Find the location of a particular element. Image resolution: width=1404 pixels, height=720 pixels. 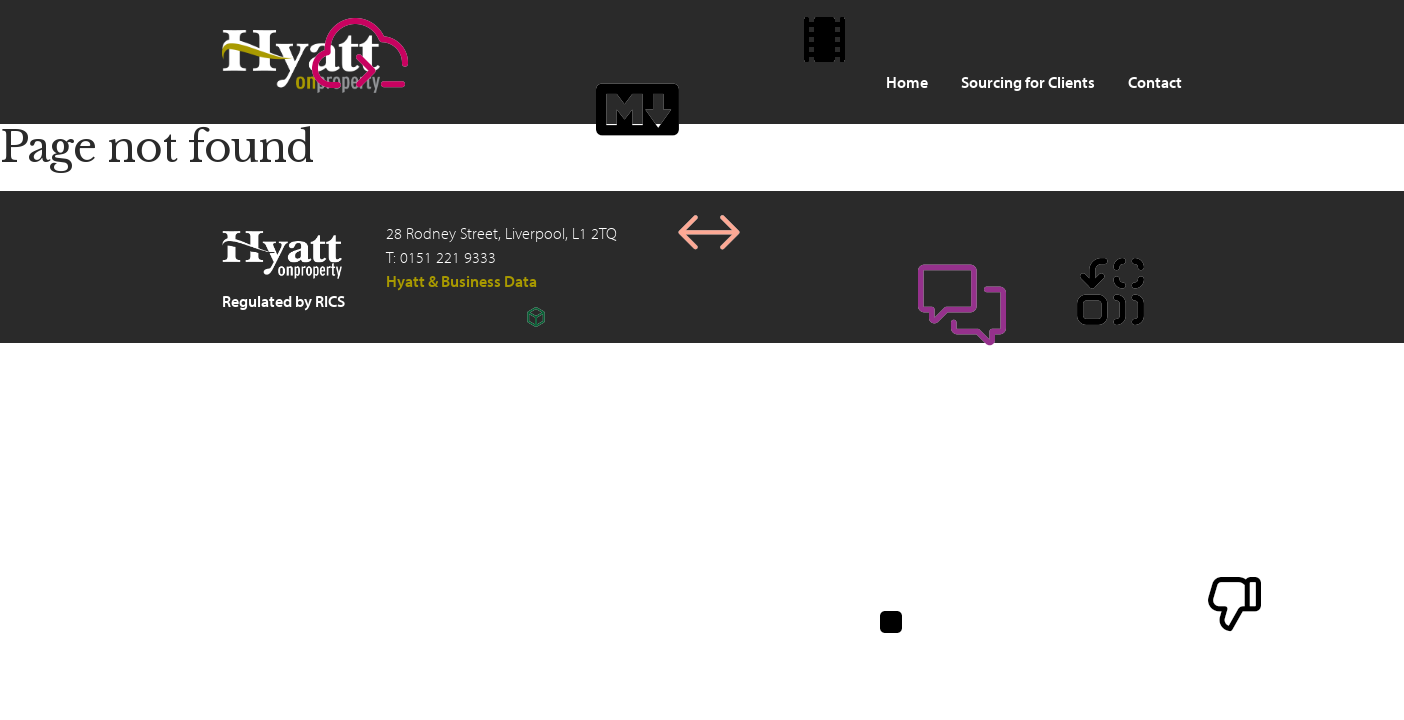

browse local movies or theaters nearby is located at coordinates (824, 39).